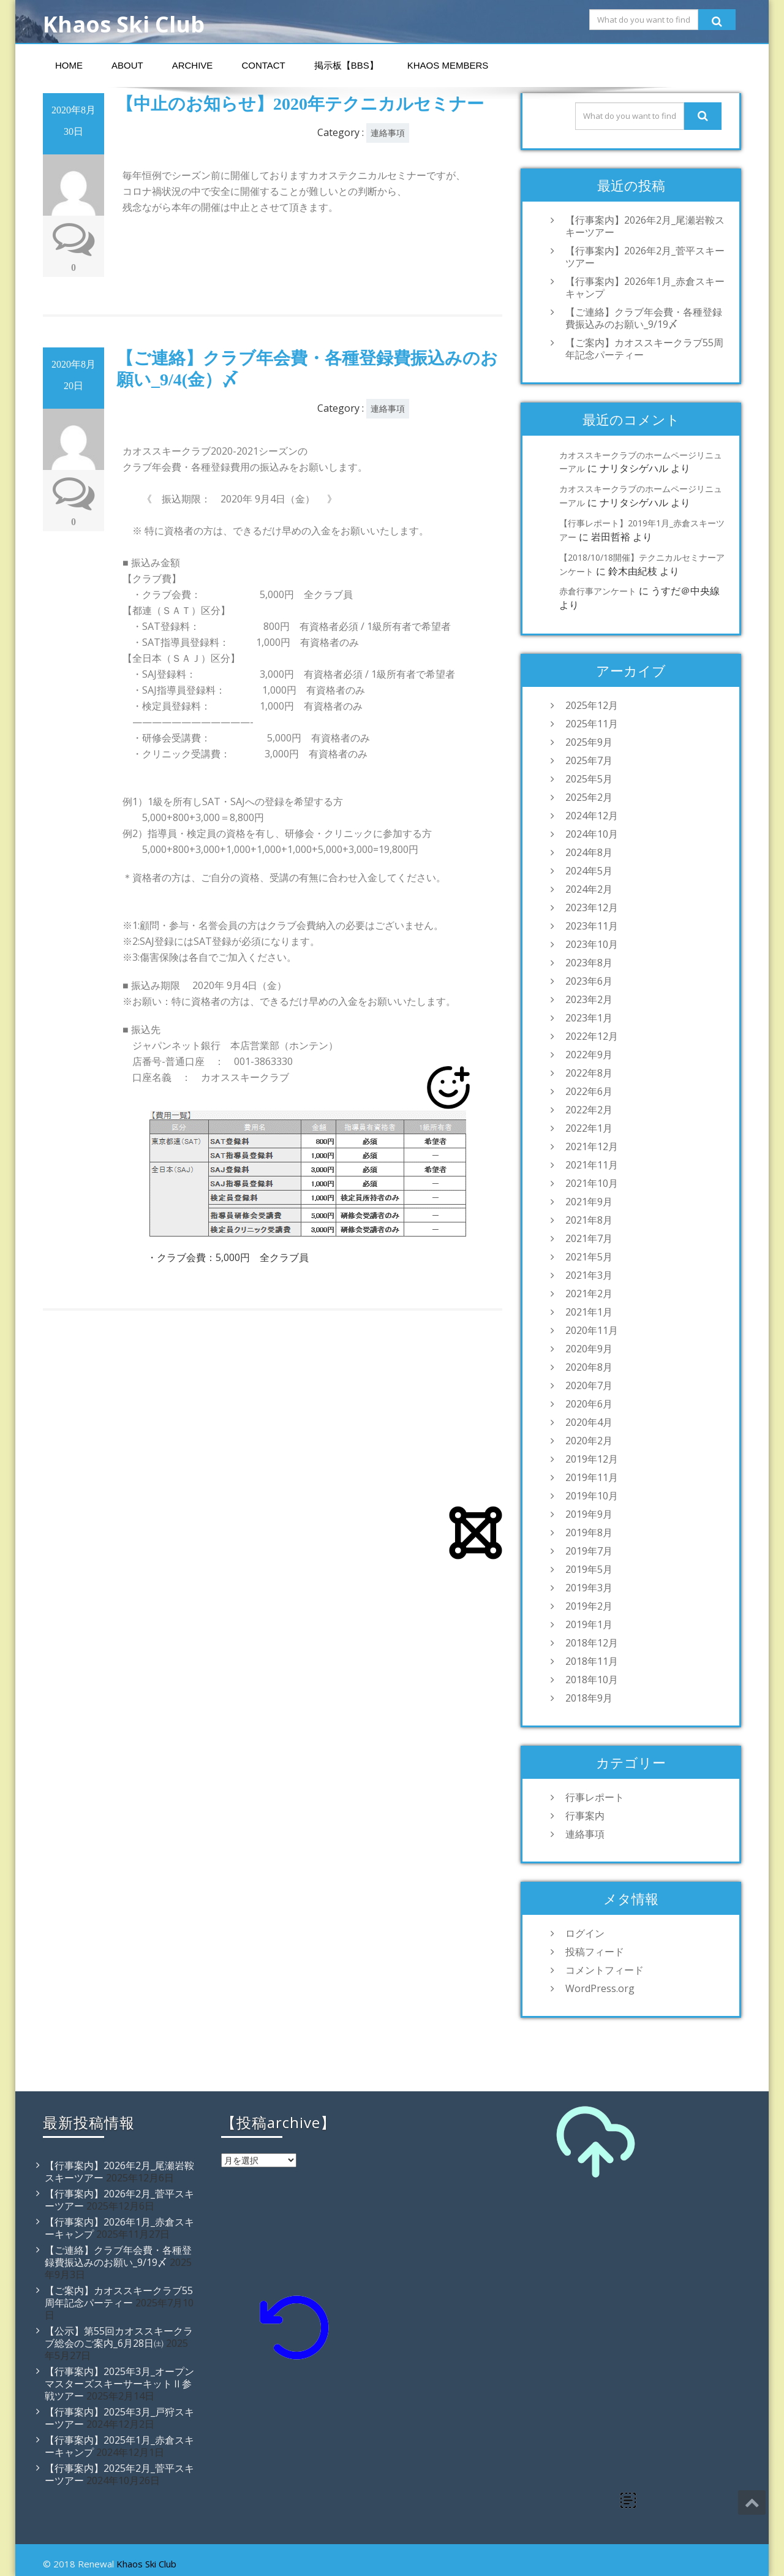 The height and width of the screenshot is (2576, 784). Describe the element at coordinates (595, 2142) in the screenshot. I see `upload file to cloud storage` at that location.